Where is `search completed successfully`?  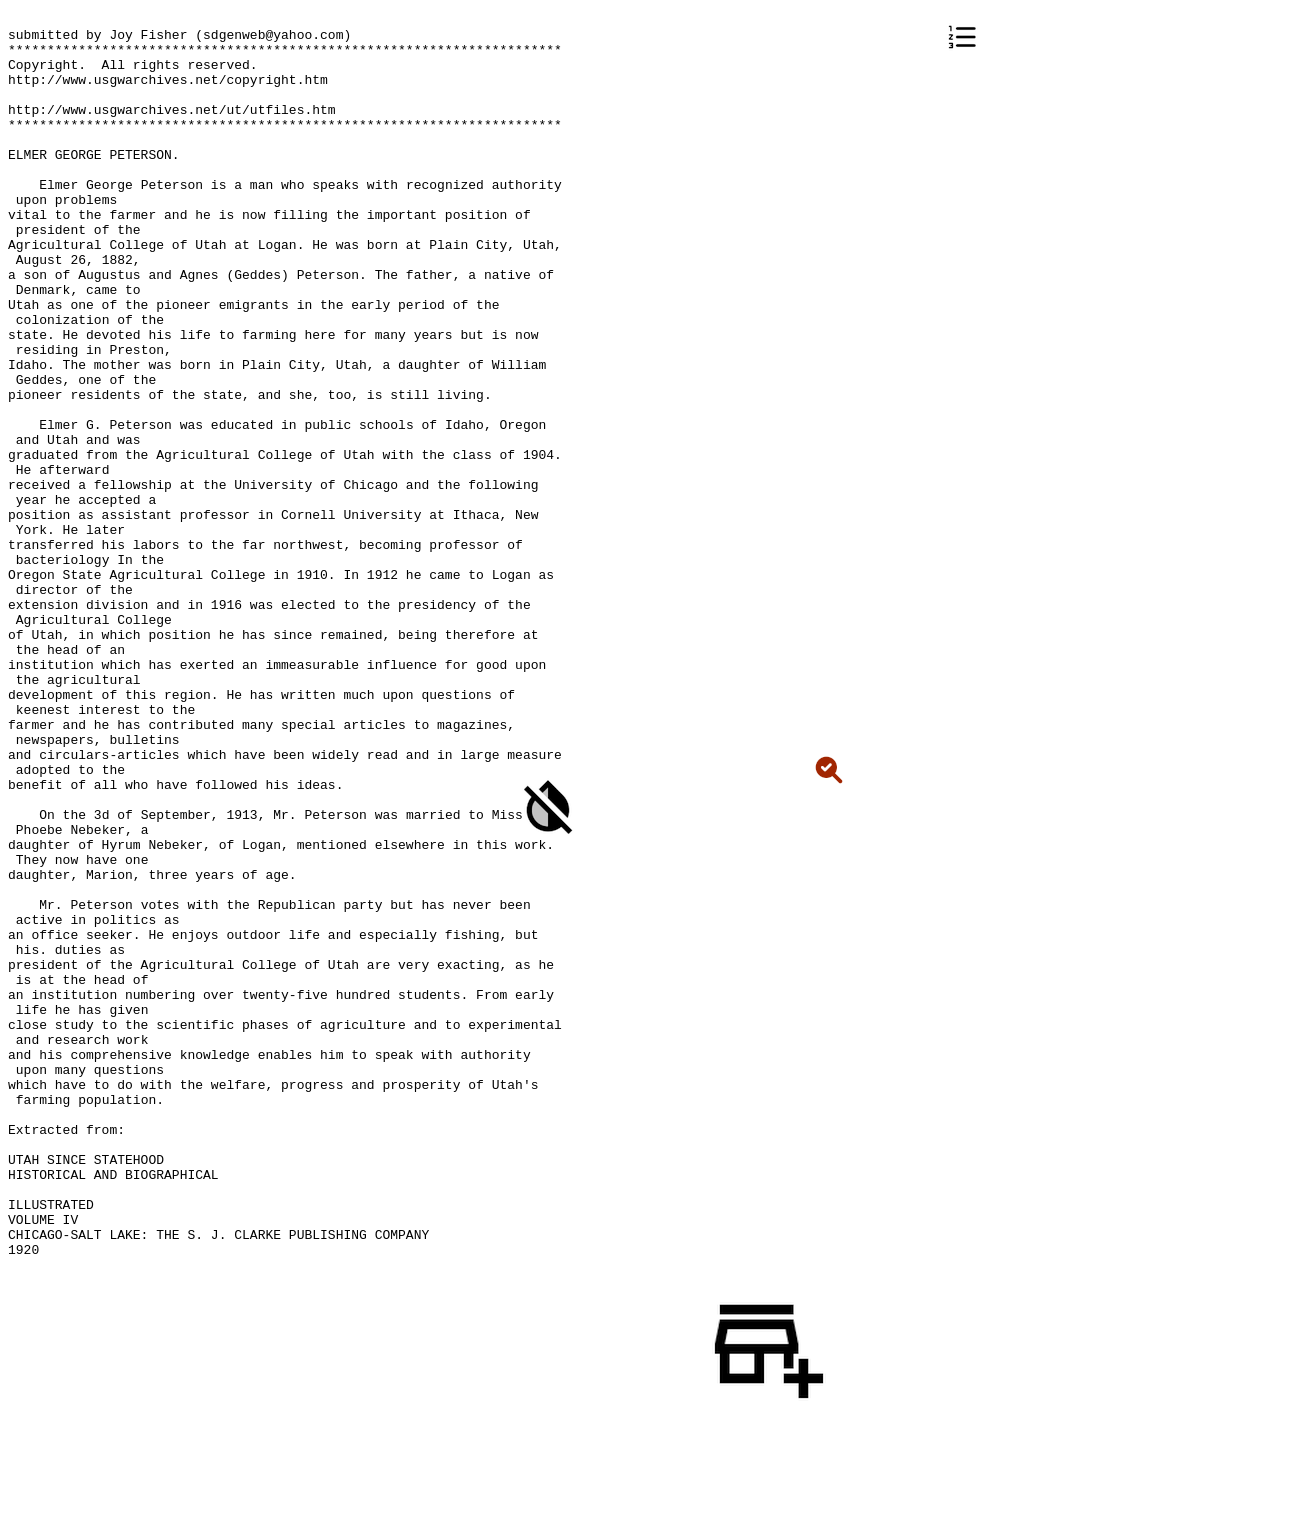 search completed successfully is located at coordinates (829, 770).